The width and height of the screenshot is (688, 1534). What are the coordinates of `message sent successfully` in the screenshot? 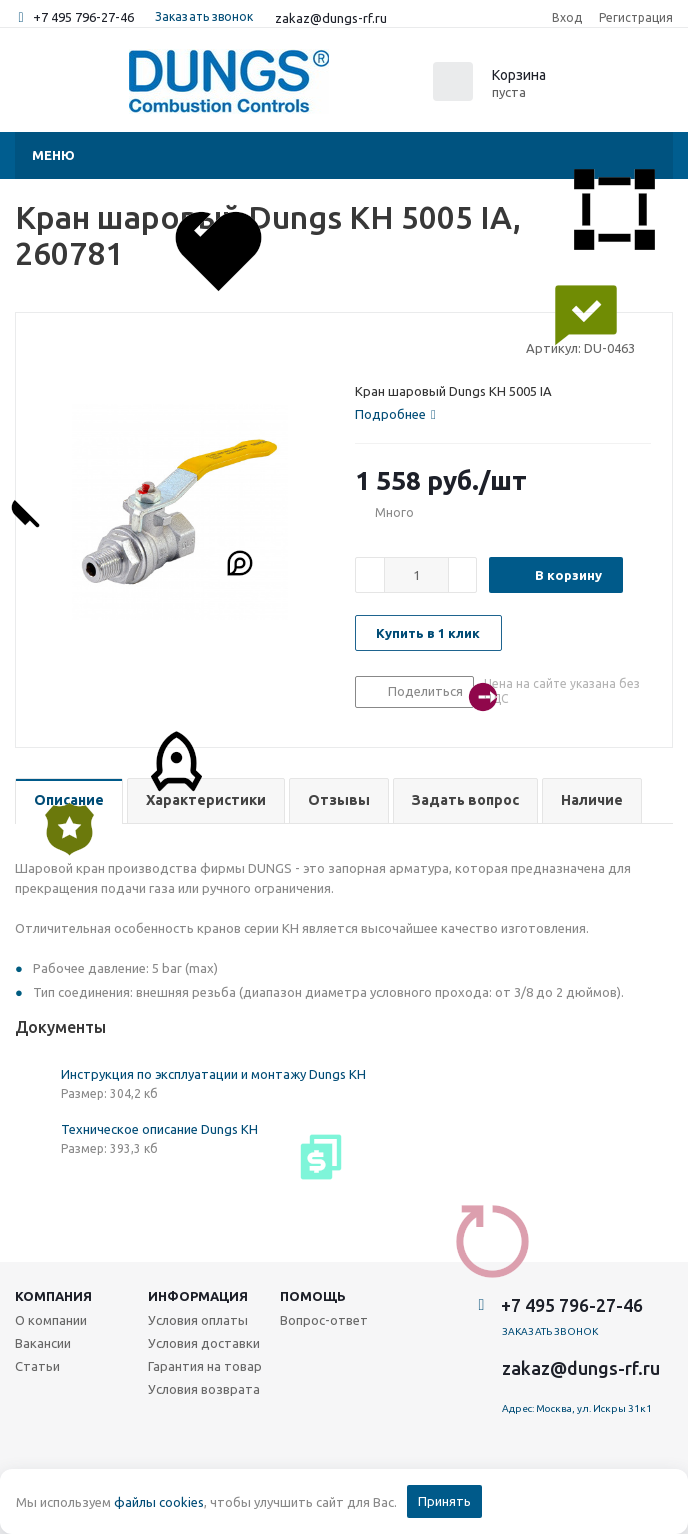 It's located at (586, 313).